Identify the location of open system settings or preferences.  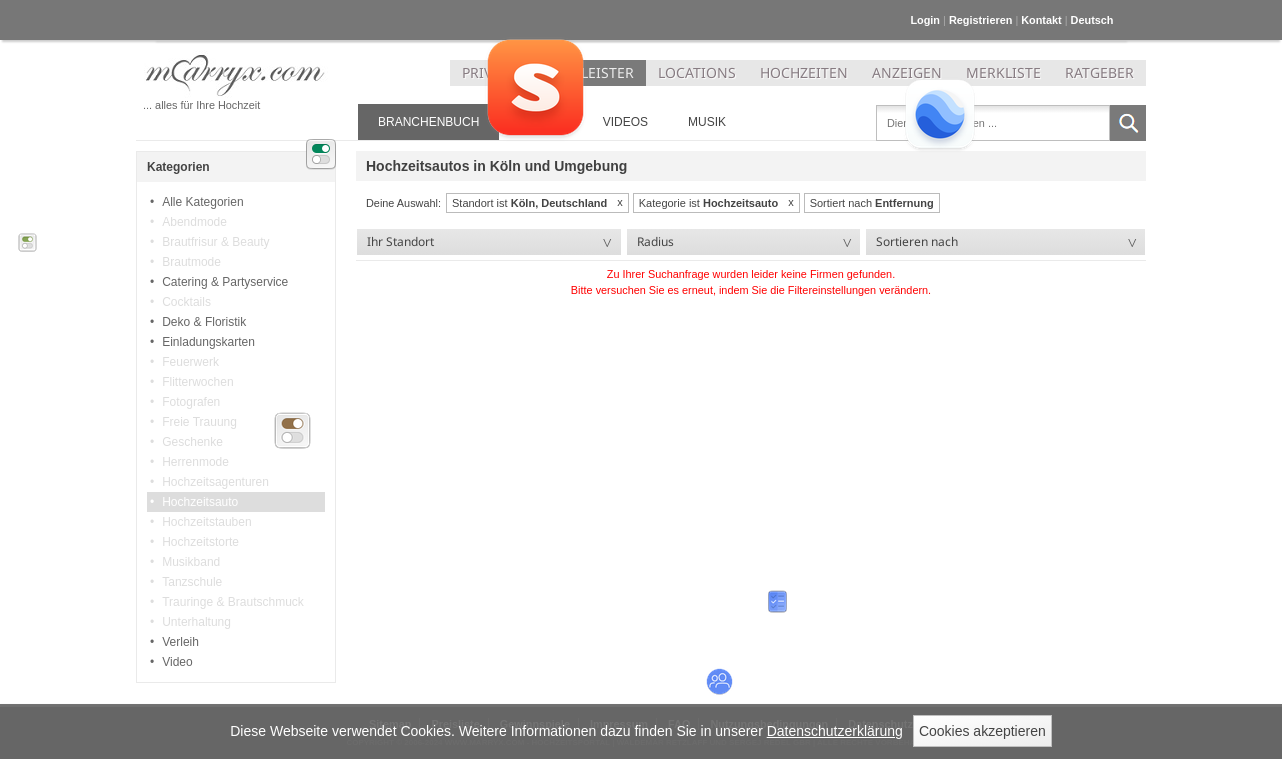
(292, 430).